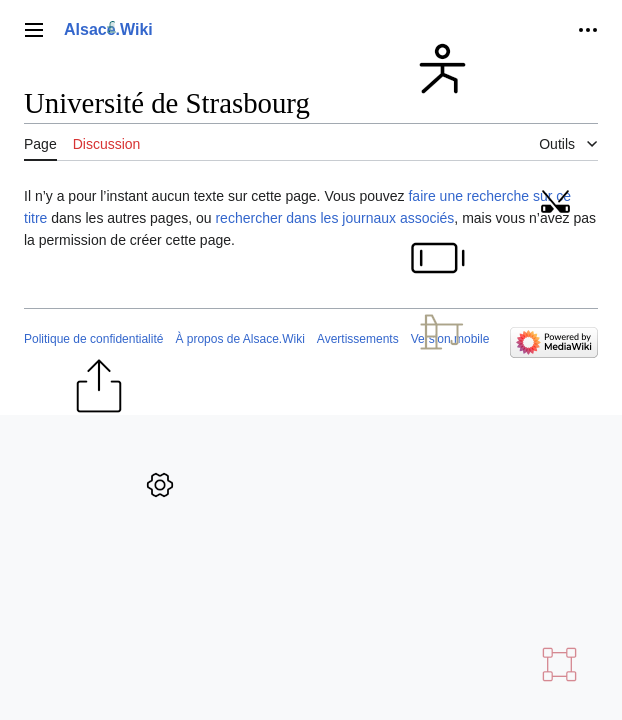  Describe the element at coordinates (112, 27) in the screenshot. I see `view prices in british pounds` at that location.